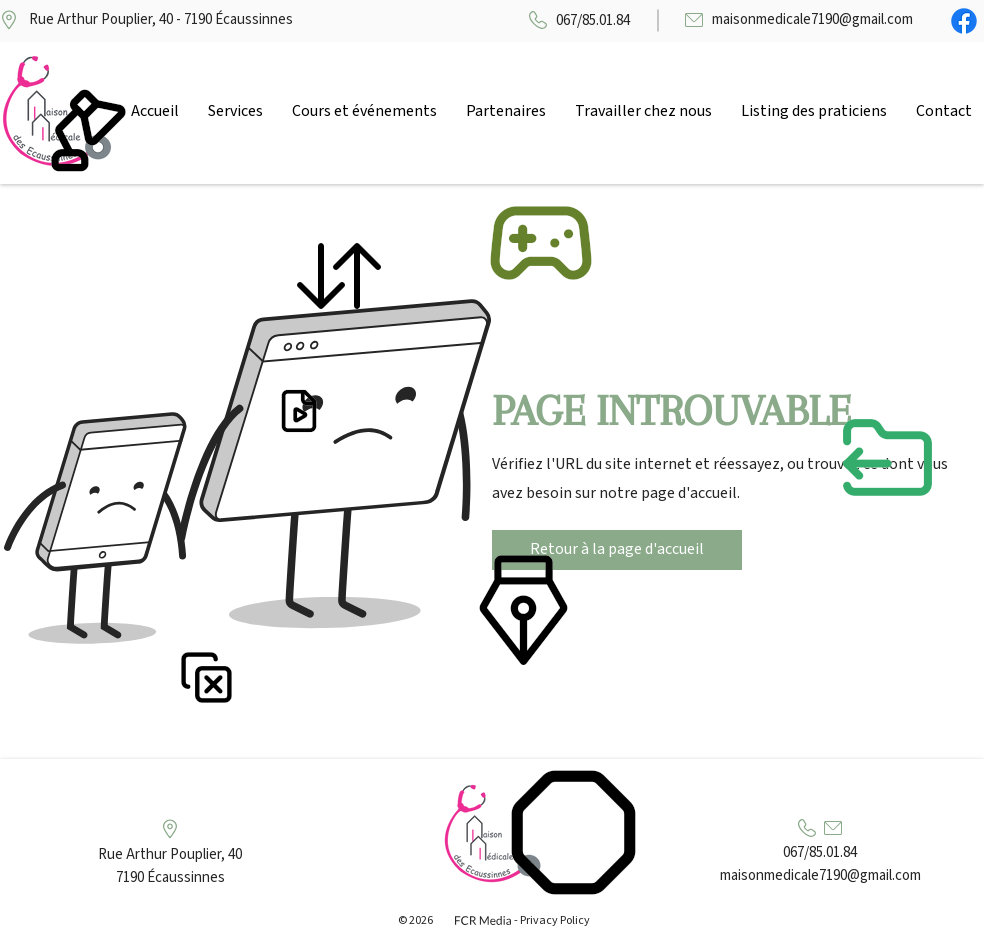  What do you see at coordinates (88, 130) in the screenshot?
I see `toggle desk lamp or task lighting` at bounding box center [88, 130].